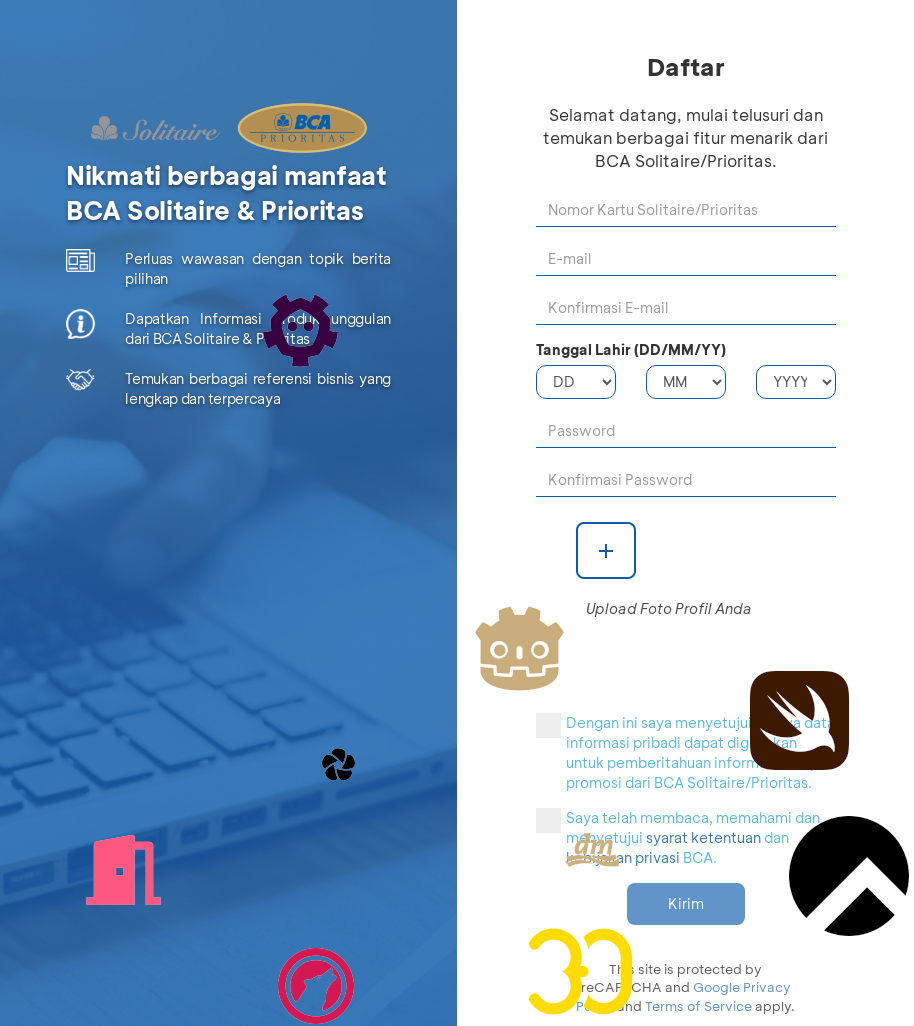 This screenshot has height=1026, width=914. I want to click on etcd distributed key-value store logo, so click(300, 330).